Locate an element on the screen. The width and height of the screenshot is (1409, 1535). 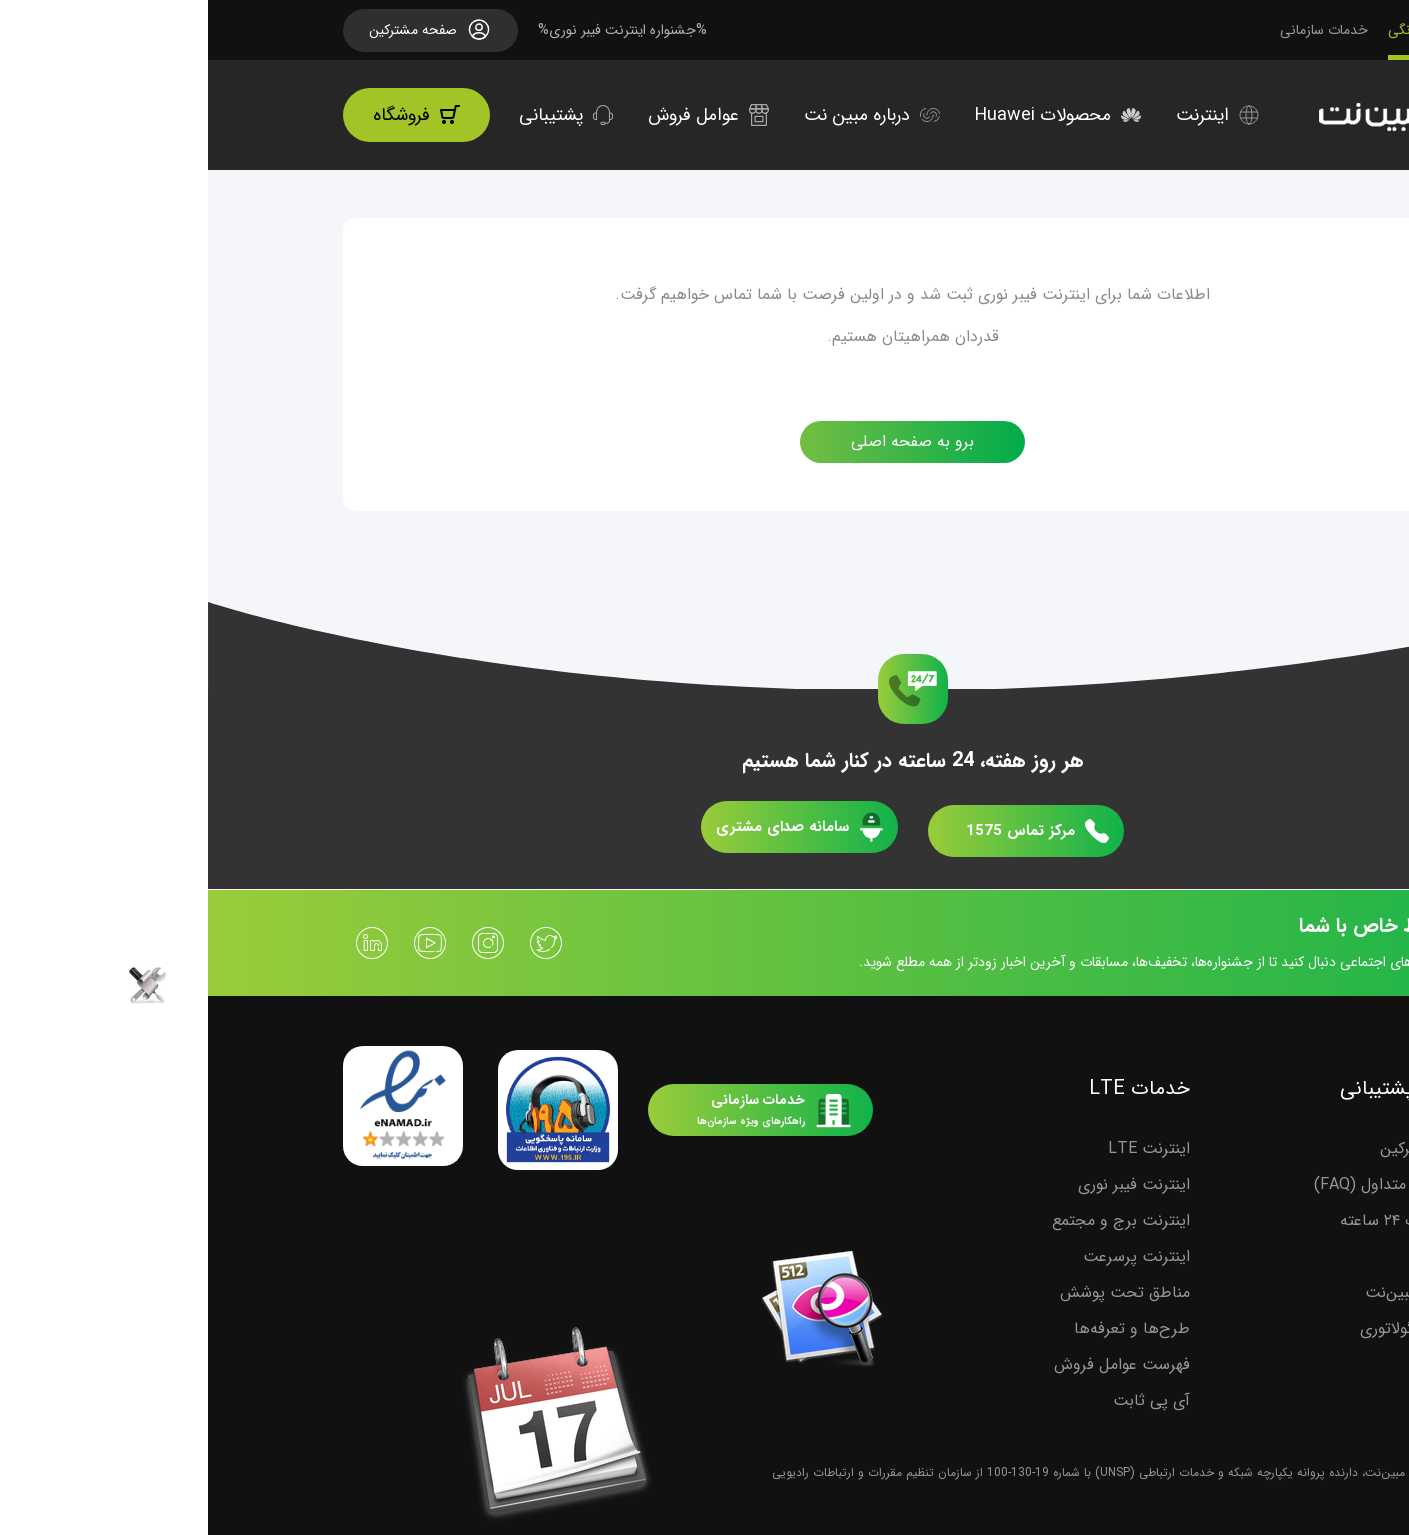
access calendar preferences or settings is located at coordinates (558, 1425).